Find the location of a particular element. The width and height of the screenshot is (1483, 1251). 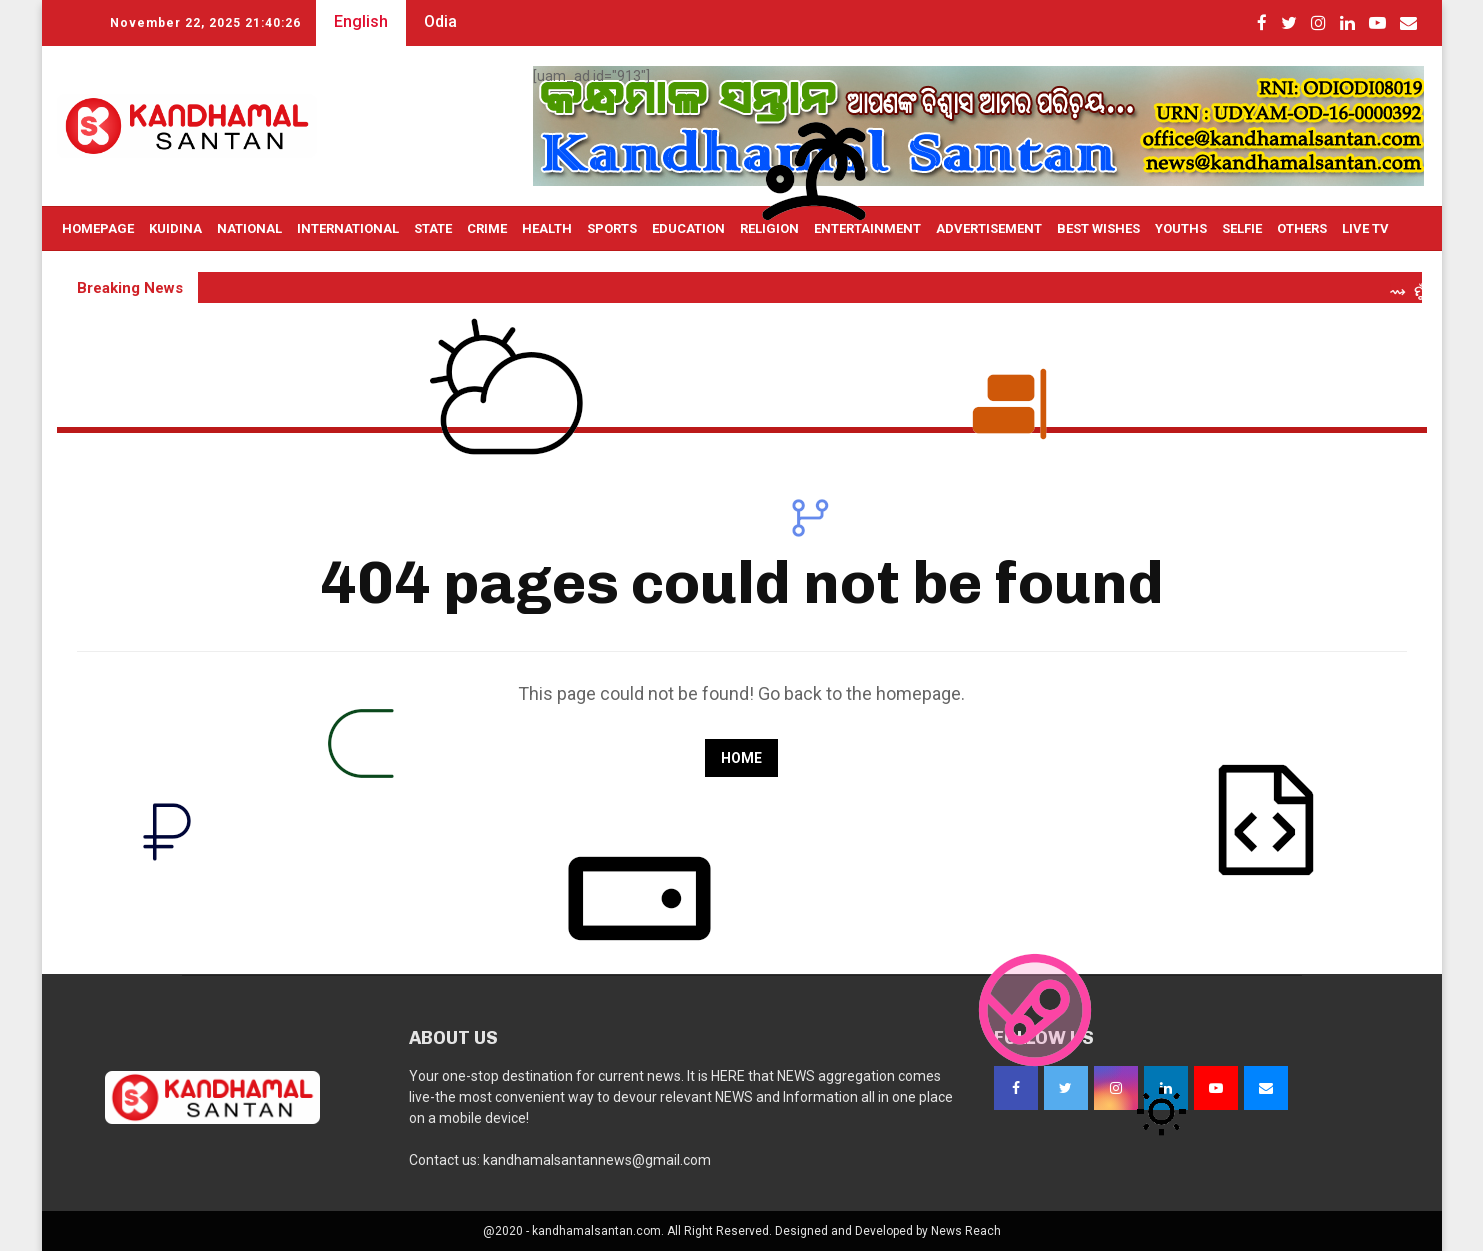

access storage or hard drive settings is located at coordinates (639, 898).